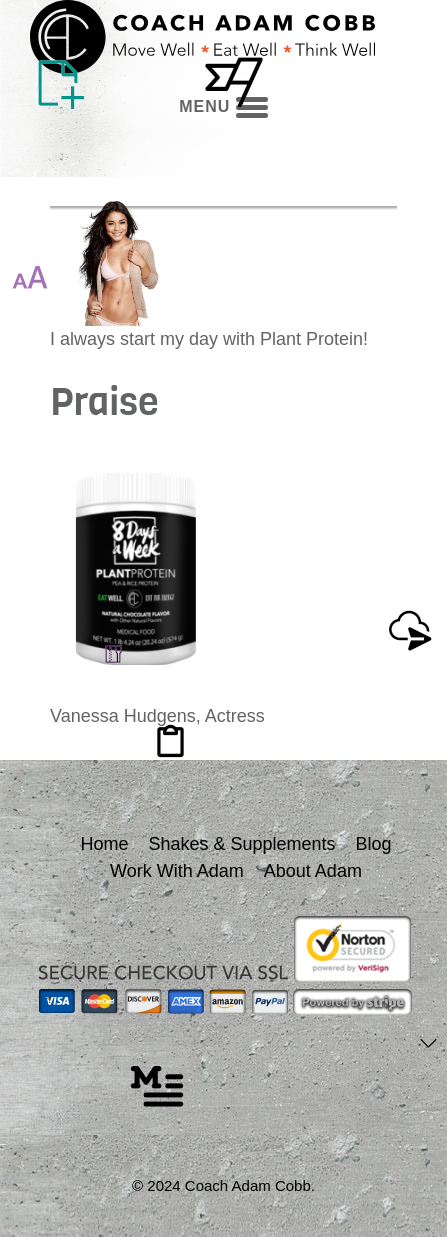 Image resolution: width=447 pixels, height=1237 pixels. Describe the element at coordinates (410, 629) in the screenshot. I see `send to remote agent or cloud service` at that location.